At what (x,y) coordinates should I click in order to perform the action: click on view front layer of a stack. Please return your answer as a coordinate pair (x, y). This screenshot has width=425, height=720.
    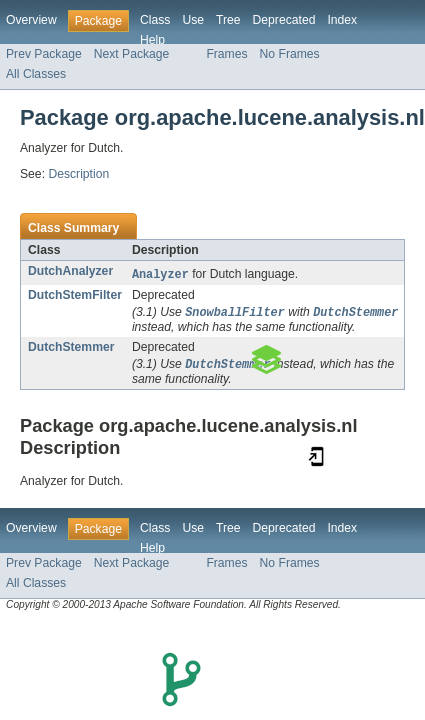
    Looking at the image, I should click on (266, 359).